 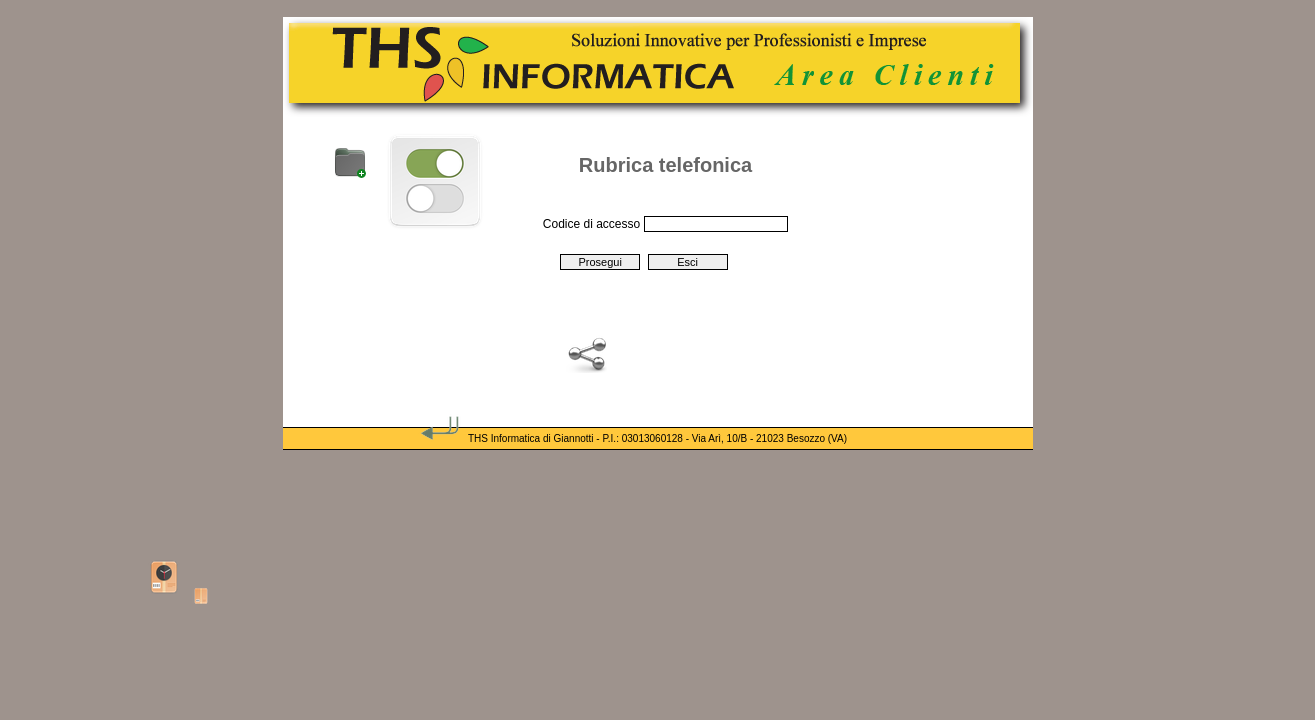 What do you see at coordinates (350, 162) in the screenshot?
I see `create a new folder` at bounding box center [350, 162].